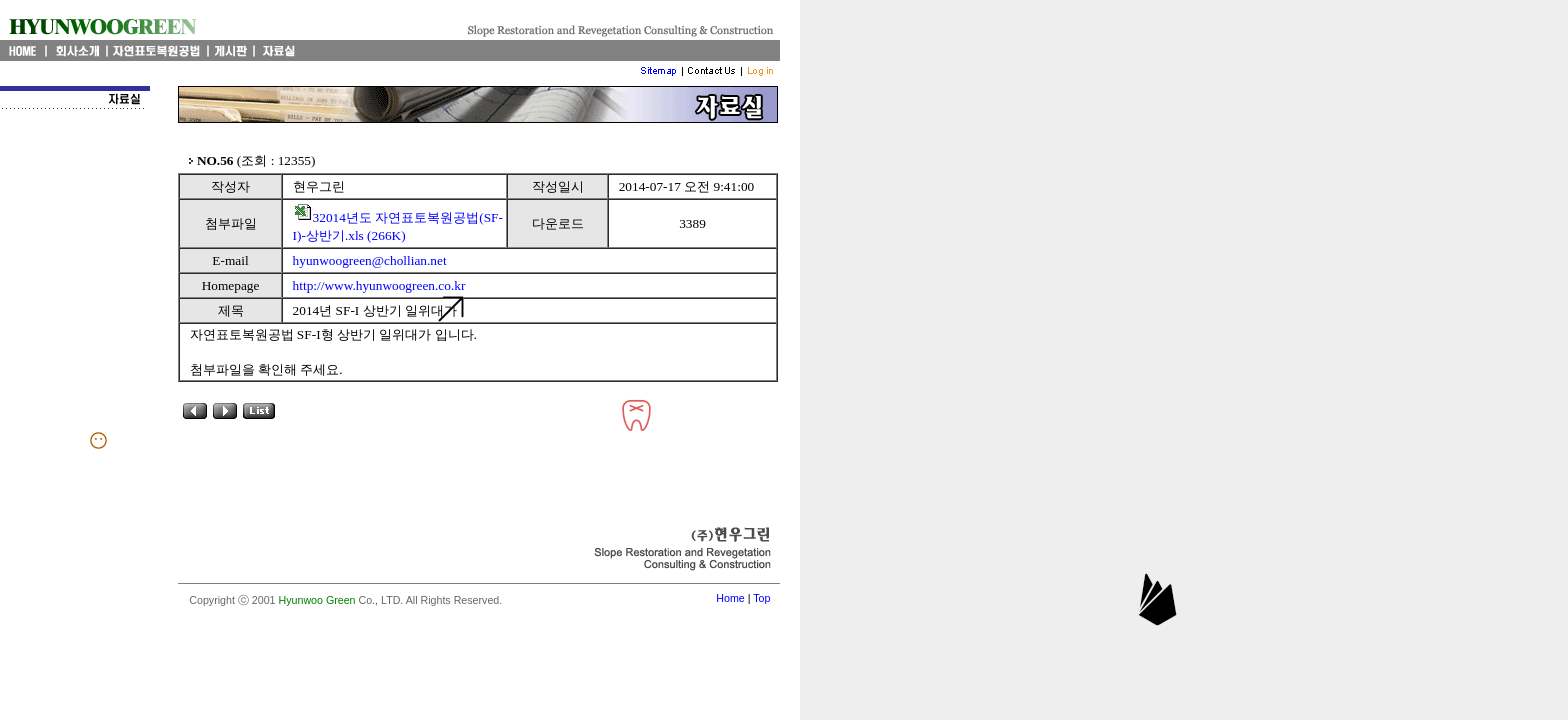 This screenshot has height=720, width=1568. Describe the element at coordinates (451, 309) in the screenshot. I see `open link in new tab or window` at that location.